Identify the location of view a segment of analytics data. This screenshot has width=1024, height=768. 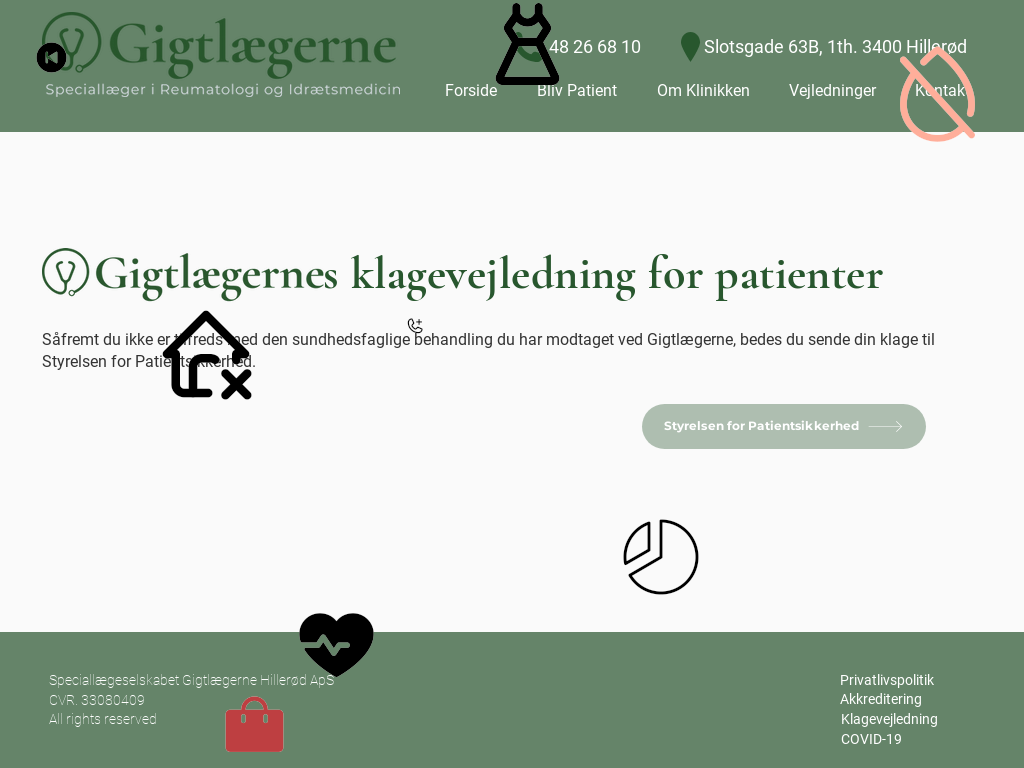
(661, 557).